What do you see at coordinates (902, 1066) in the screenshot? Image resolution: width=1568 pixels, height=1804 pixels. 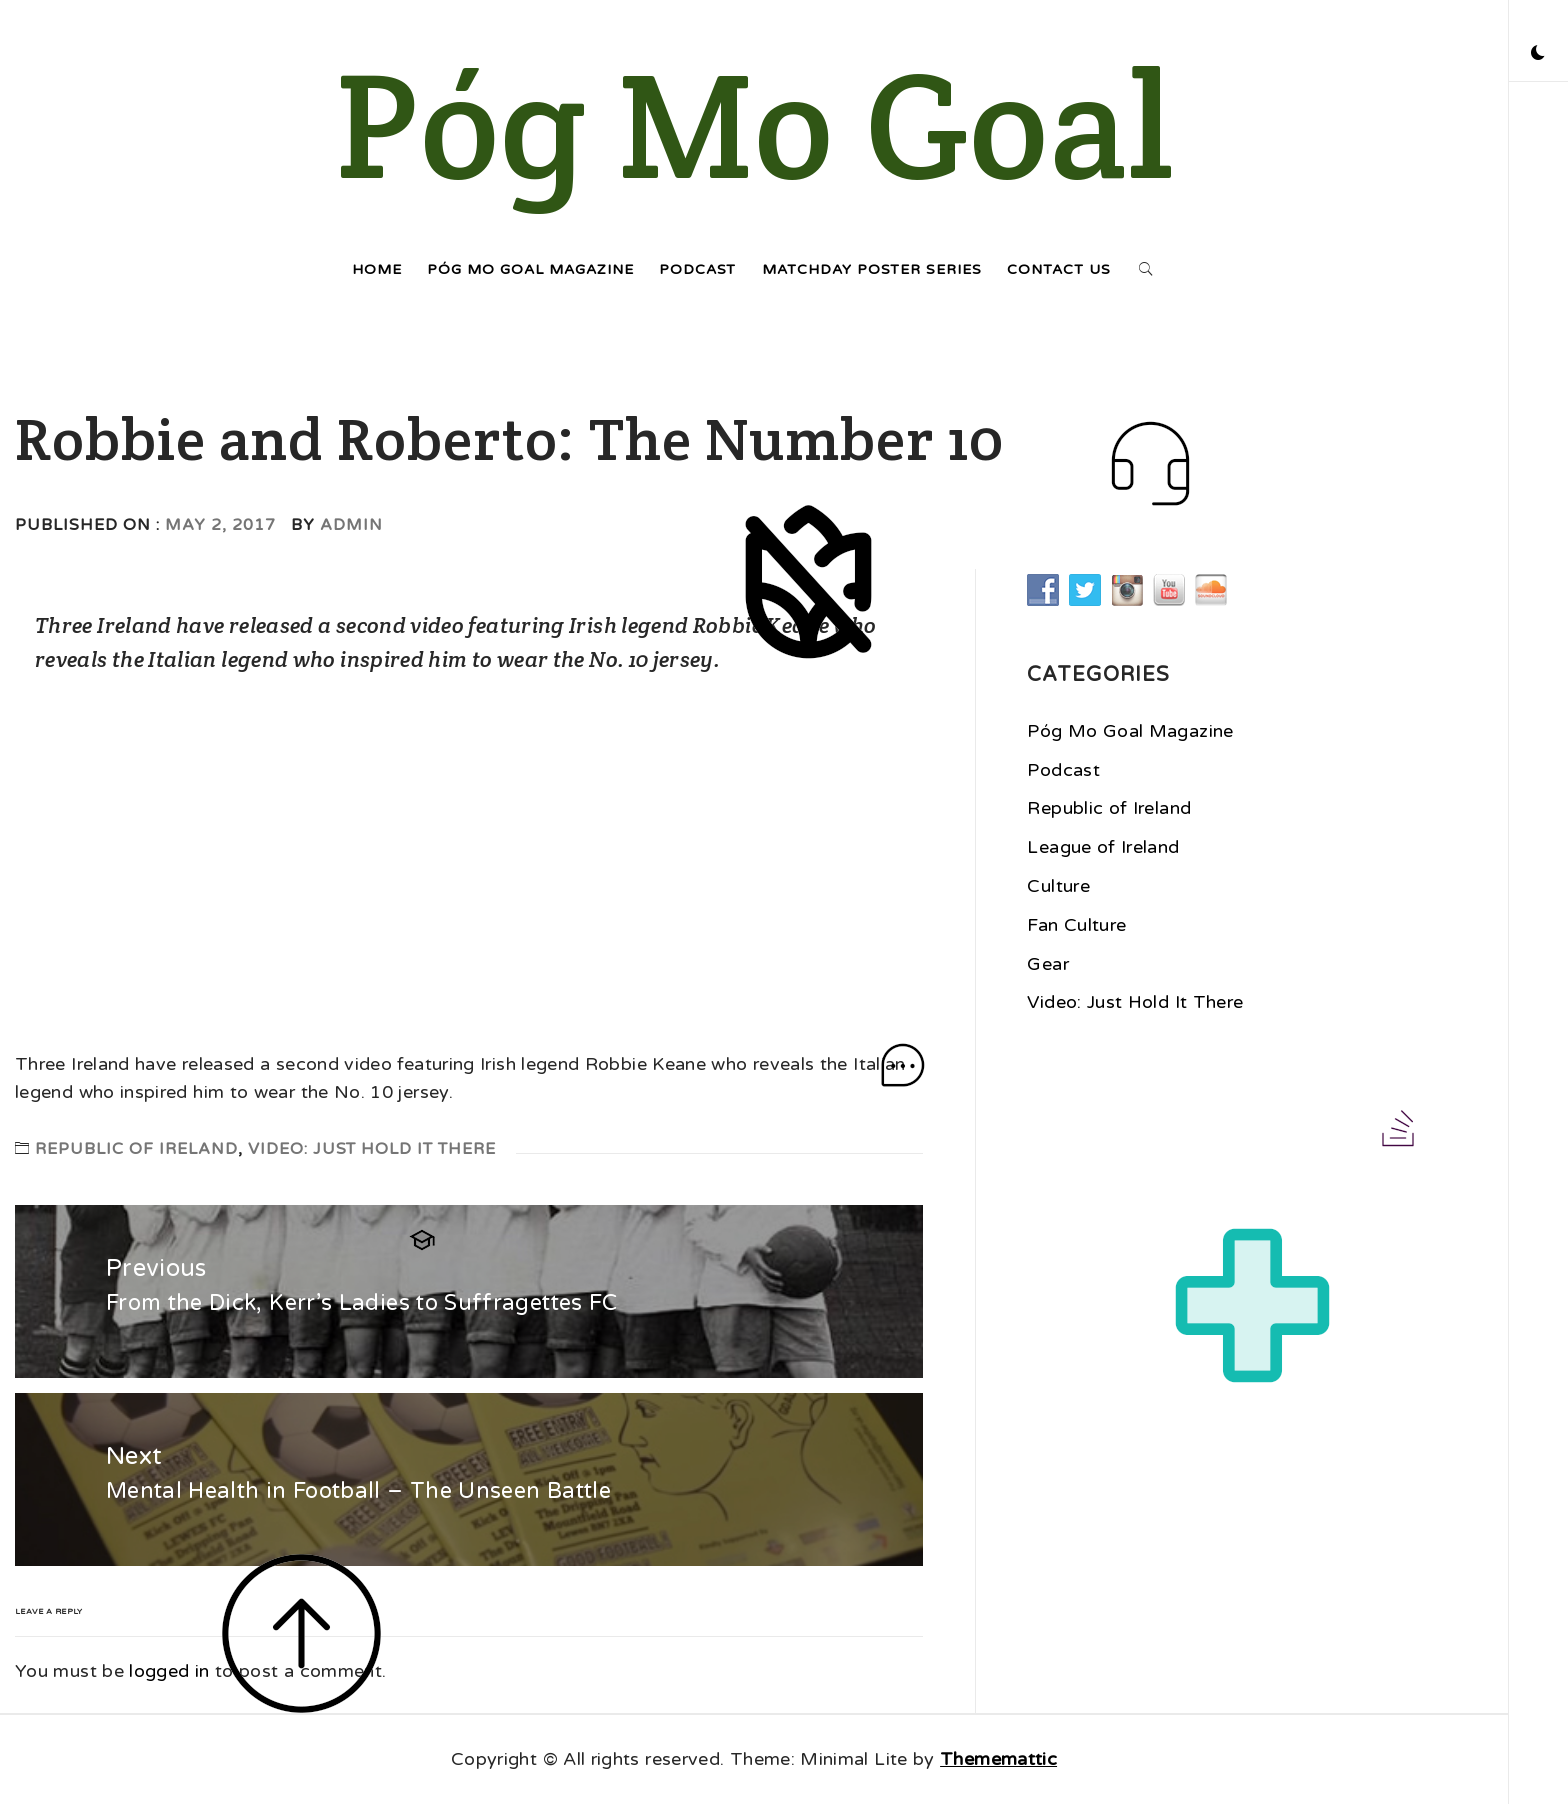 I see `open chat or messaging` at bounding box center [902, 1066].